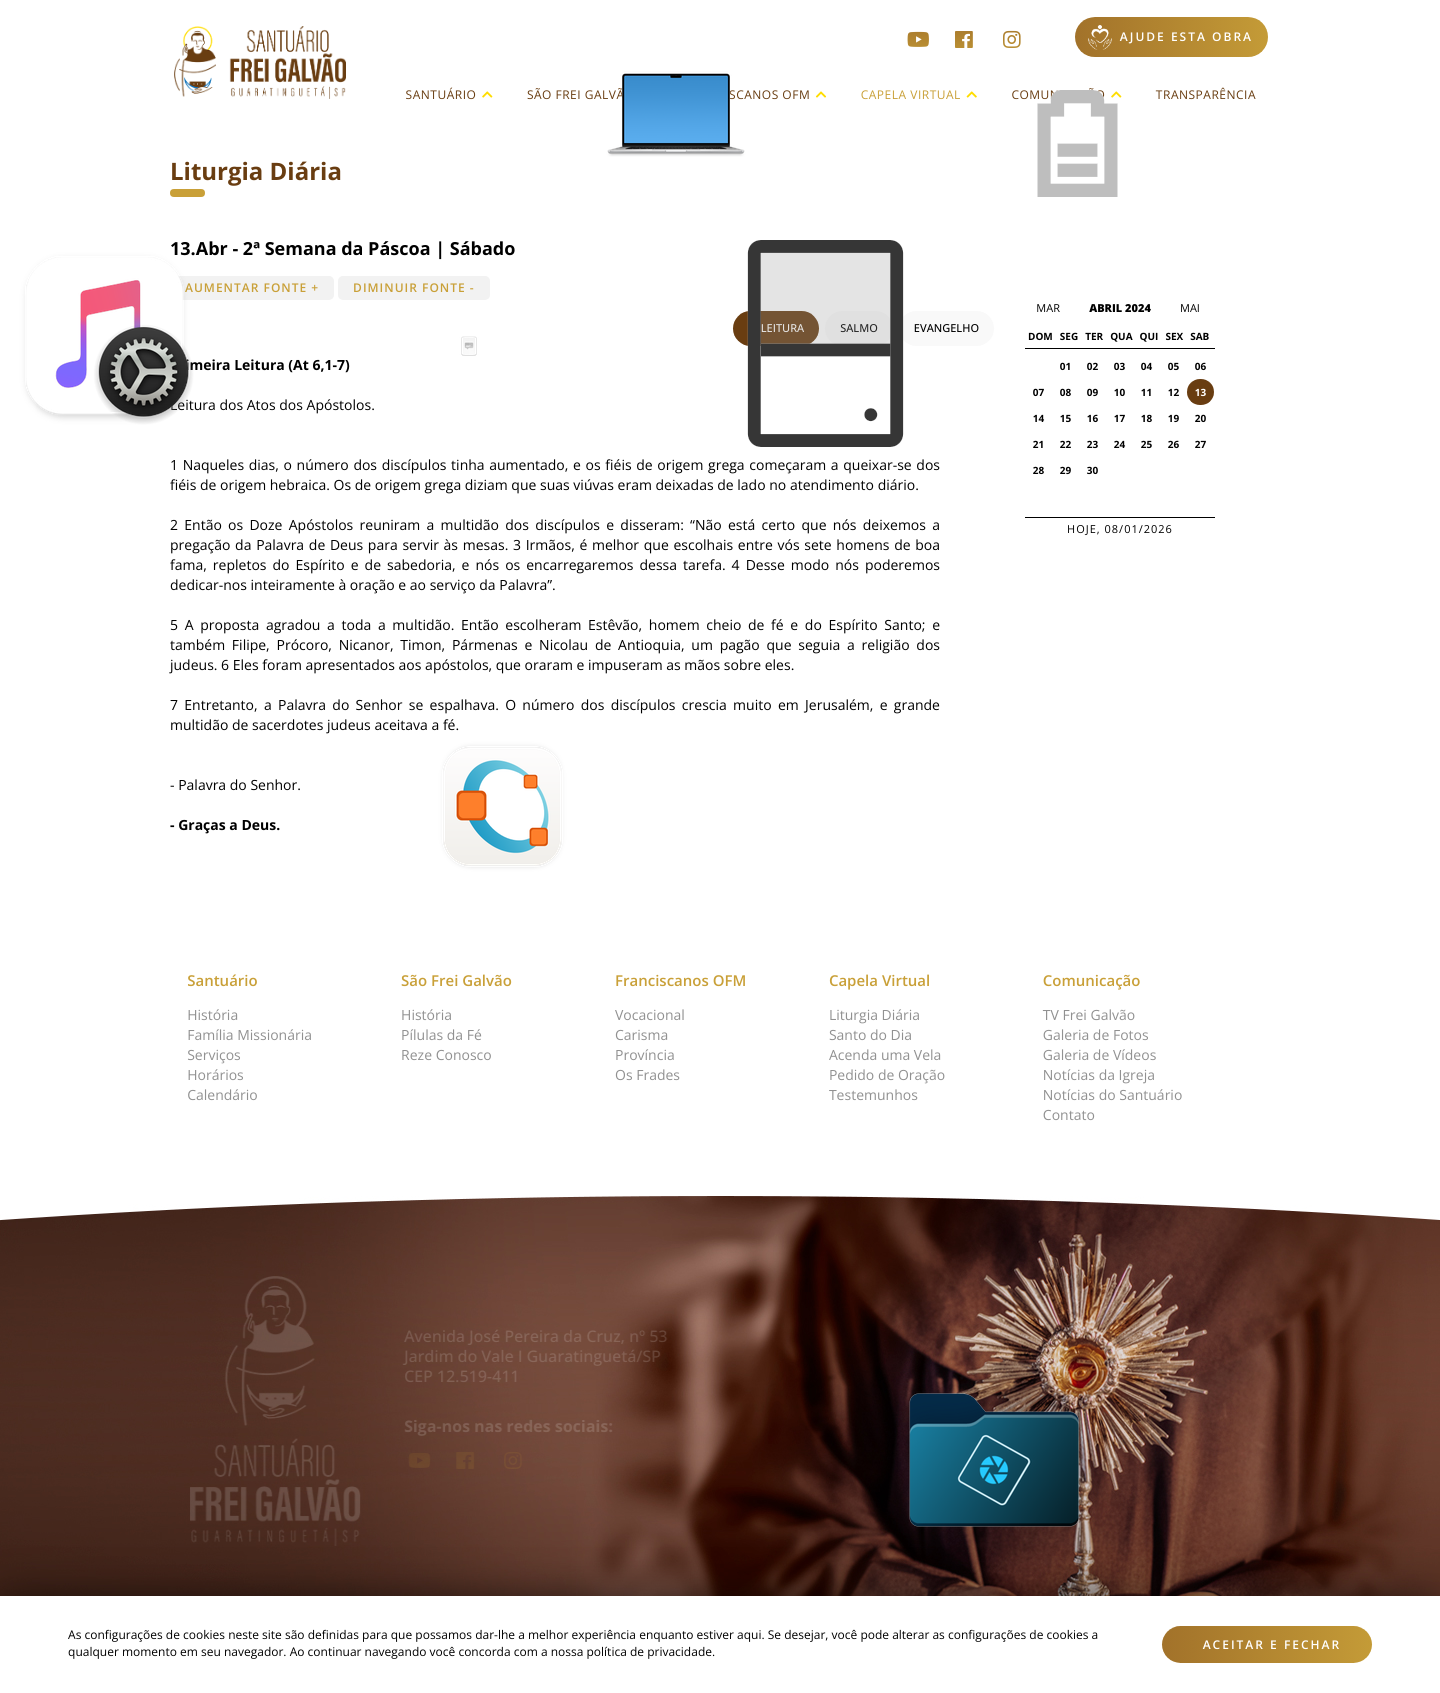 The height and width of the screenshot is (1693, 1440). Describe the element at coordinates (993, 1464) in the screenshot. I see `open adobe photoshop elements project folder` at that location.